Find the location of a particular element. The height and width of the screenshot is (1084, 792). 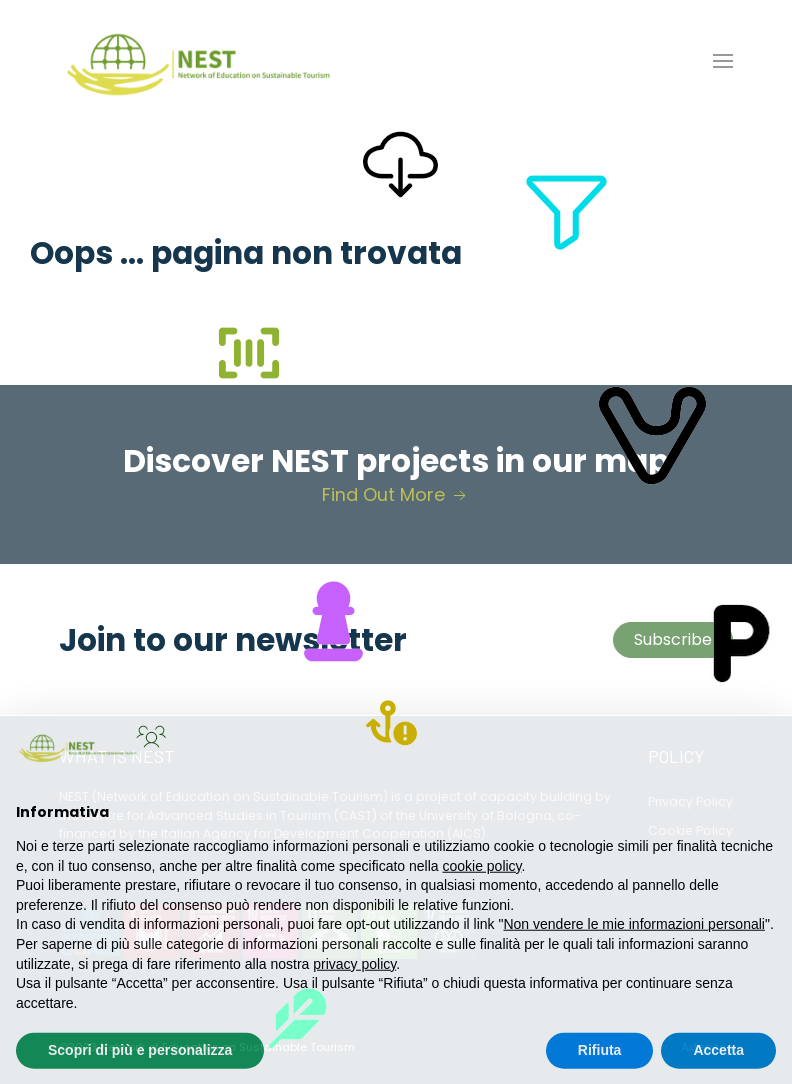

scan a barcode is located at coordinates (249, 353).